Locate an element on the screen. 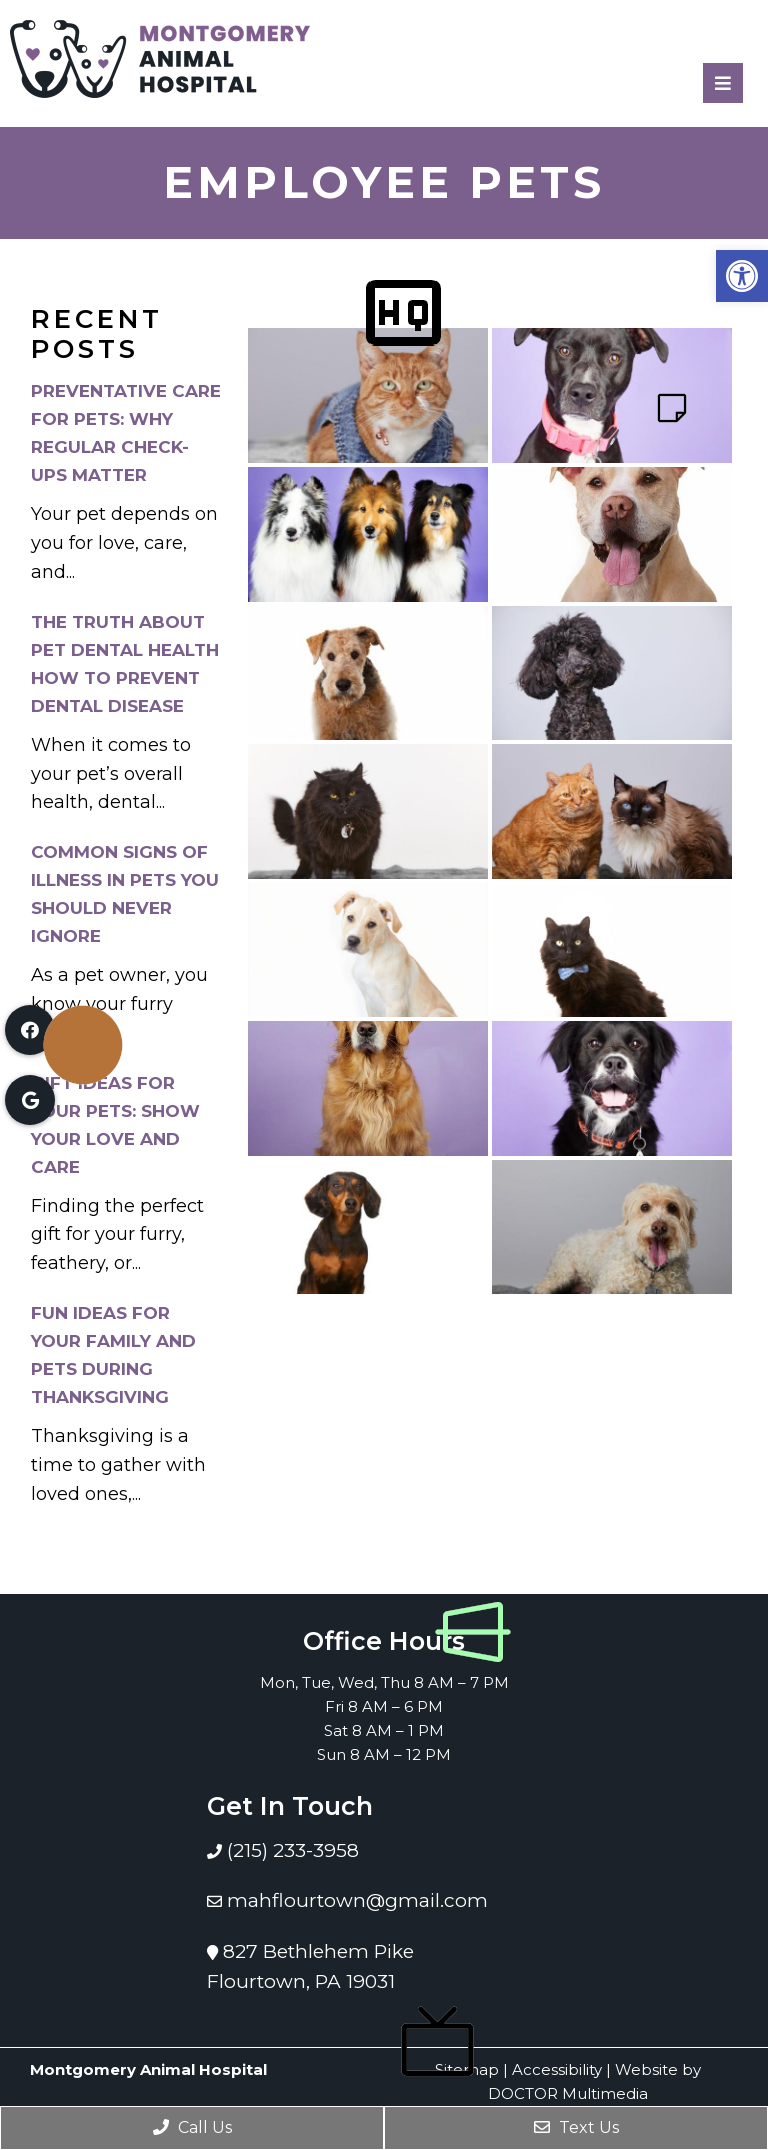 The height and width of the screenshot is (2150, 768). adjust perspective or viewing angle is located at coordinates (473, 1632).